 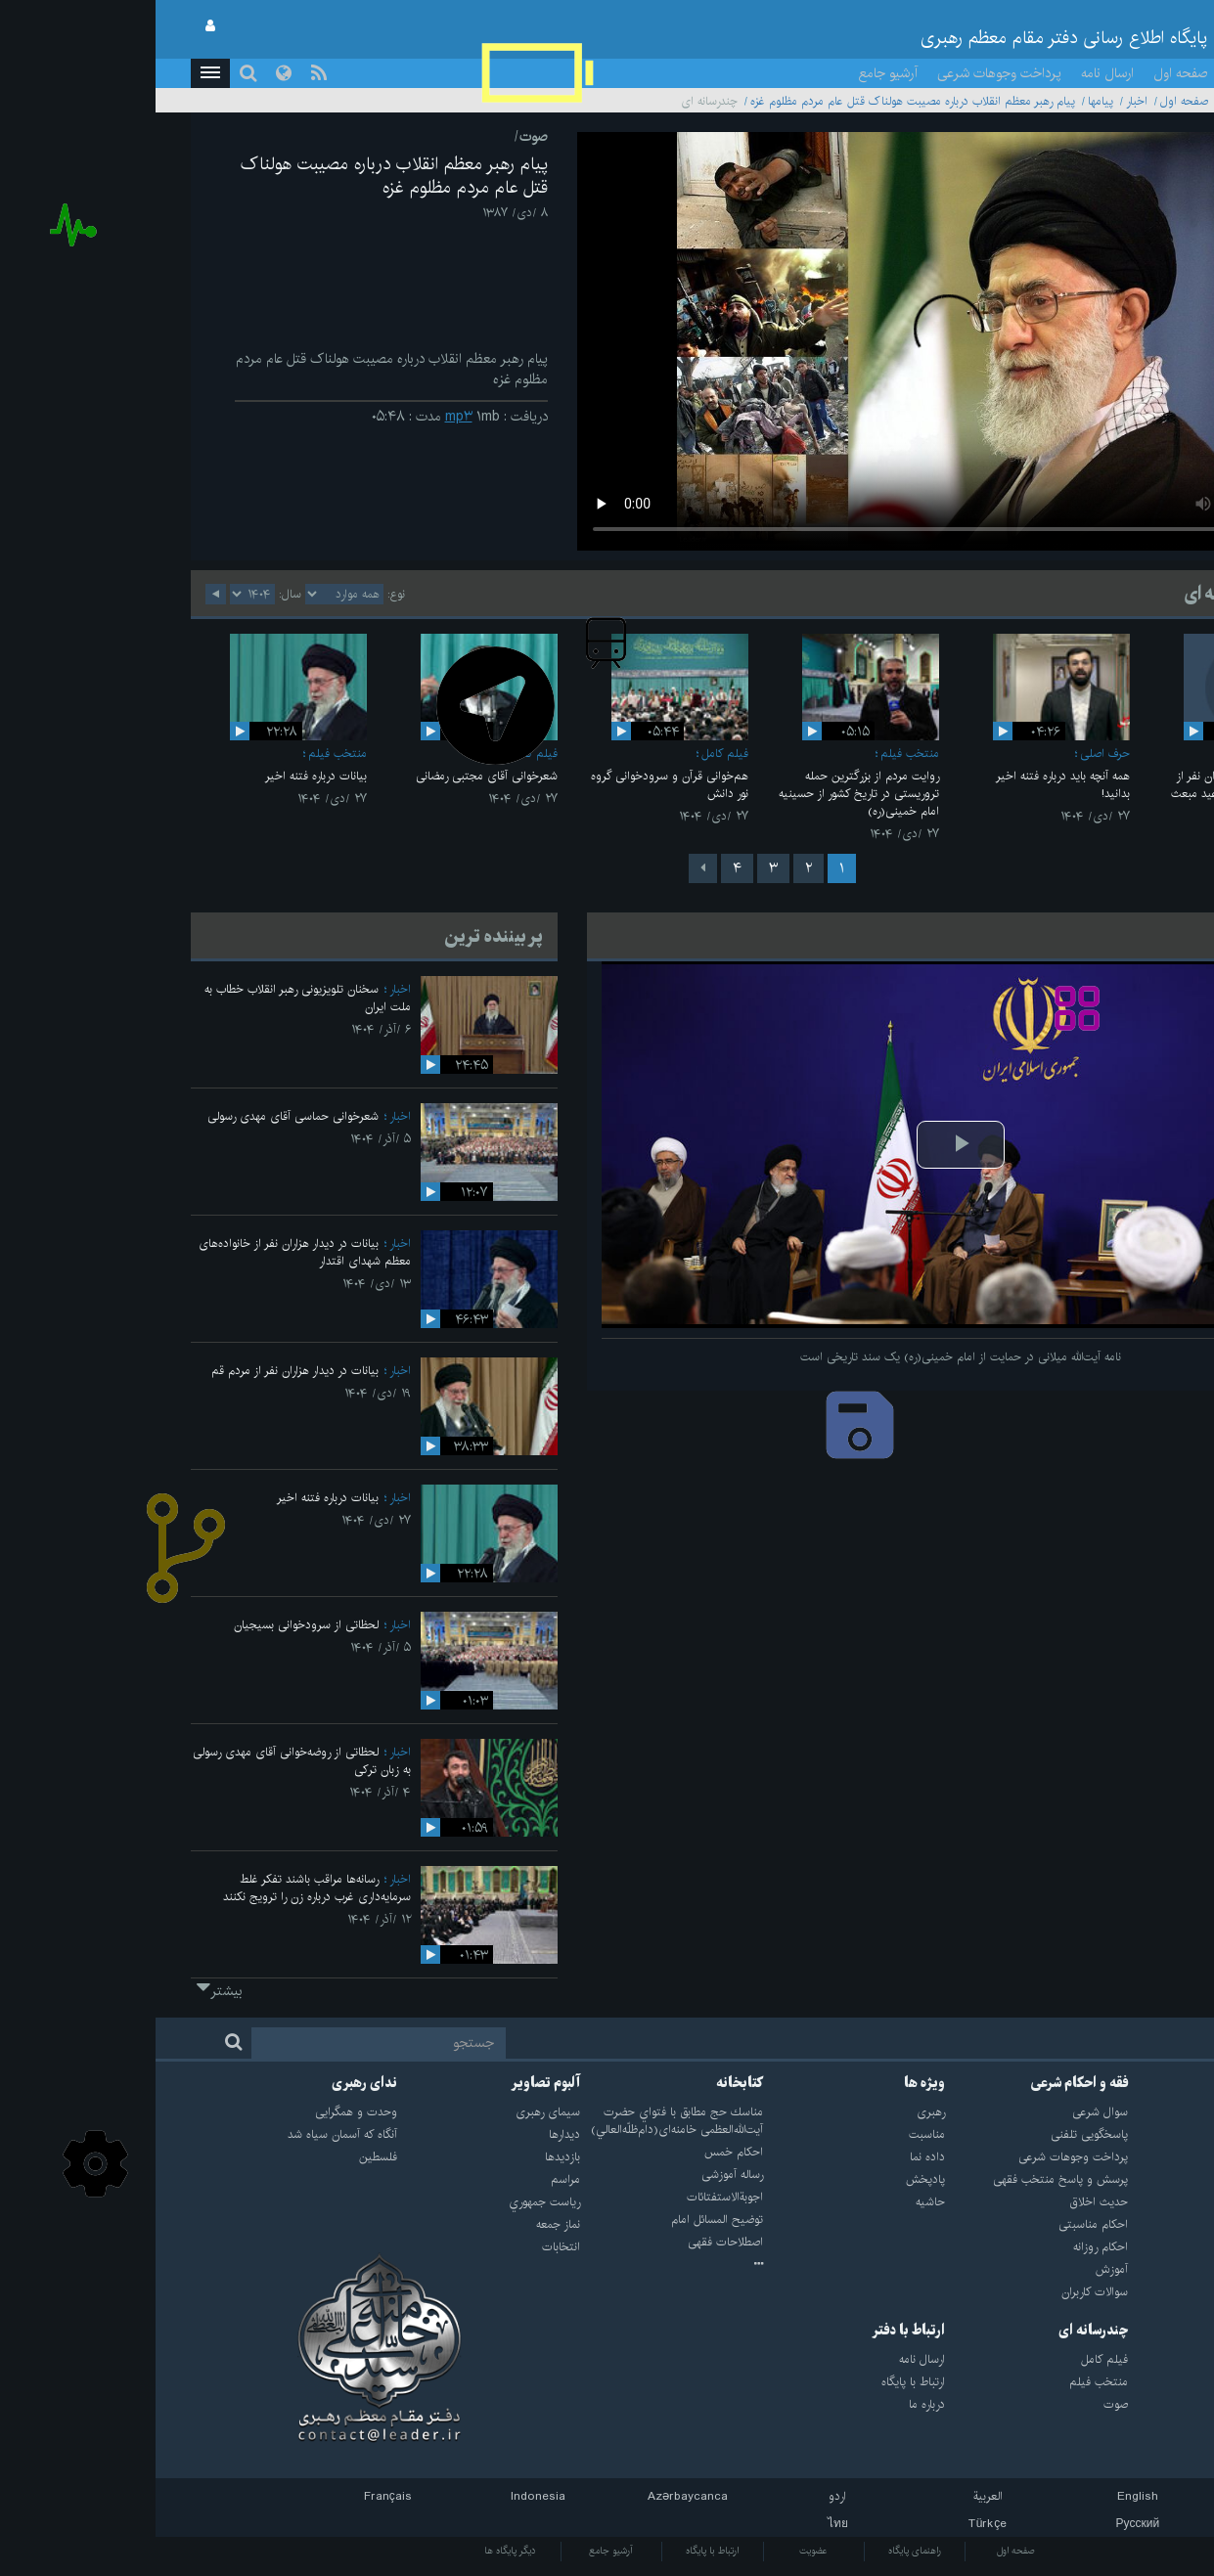 I want to click on view repository branches, so click(x=186, y=1548).